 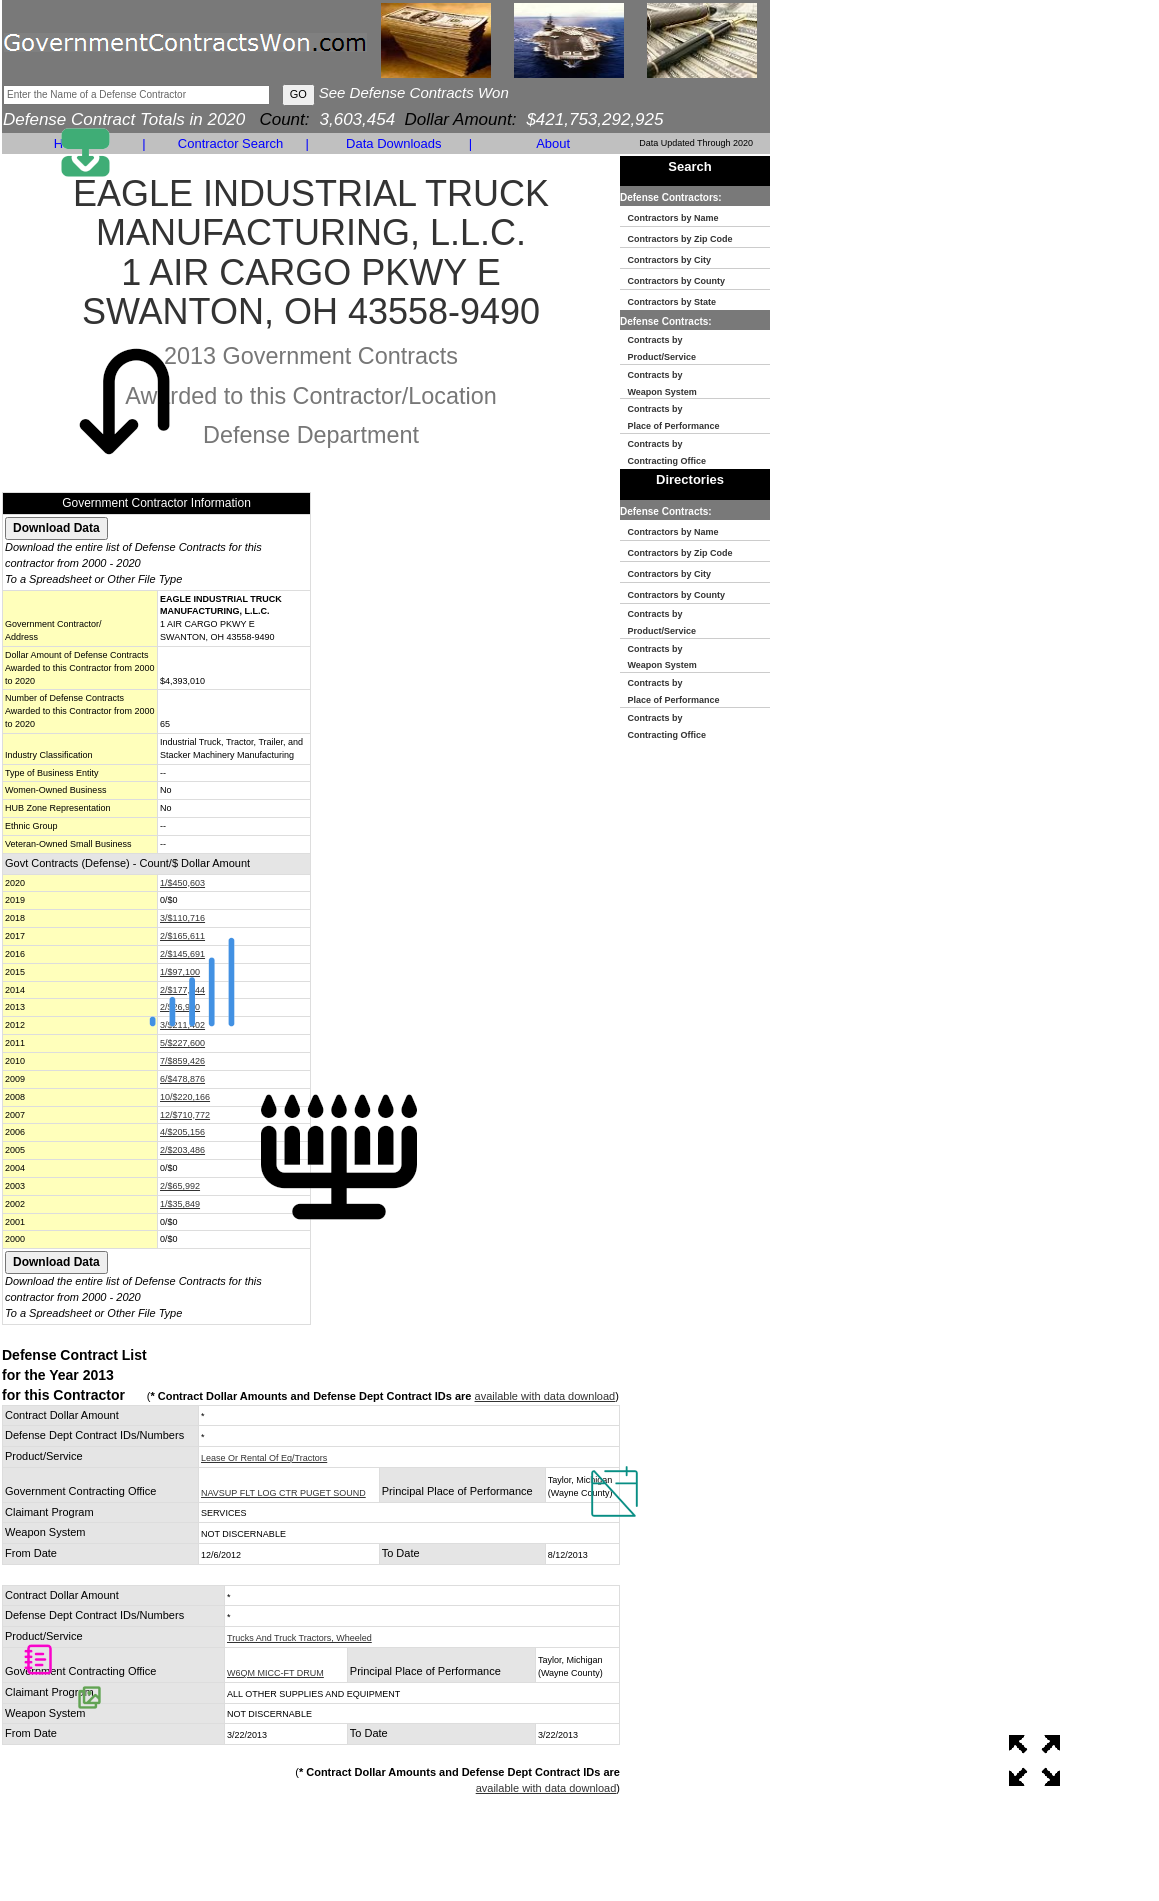 What do you see at coordinates (39, 1659) in the screenshot?
I see `open your notes or notebook` at bounding box center [39, 1659].